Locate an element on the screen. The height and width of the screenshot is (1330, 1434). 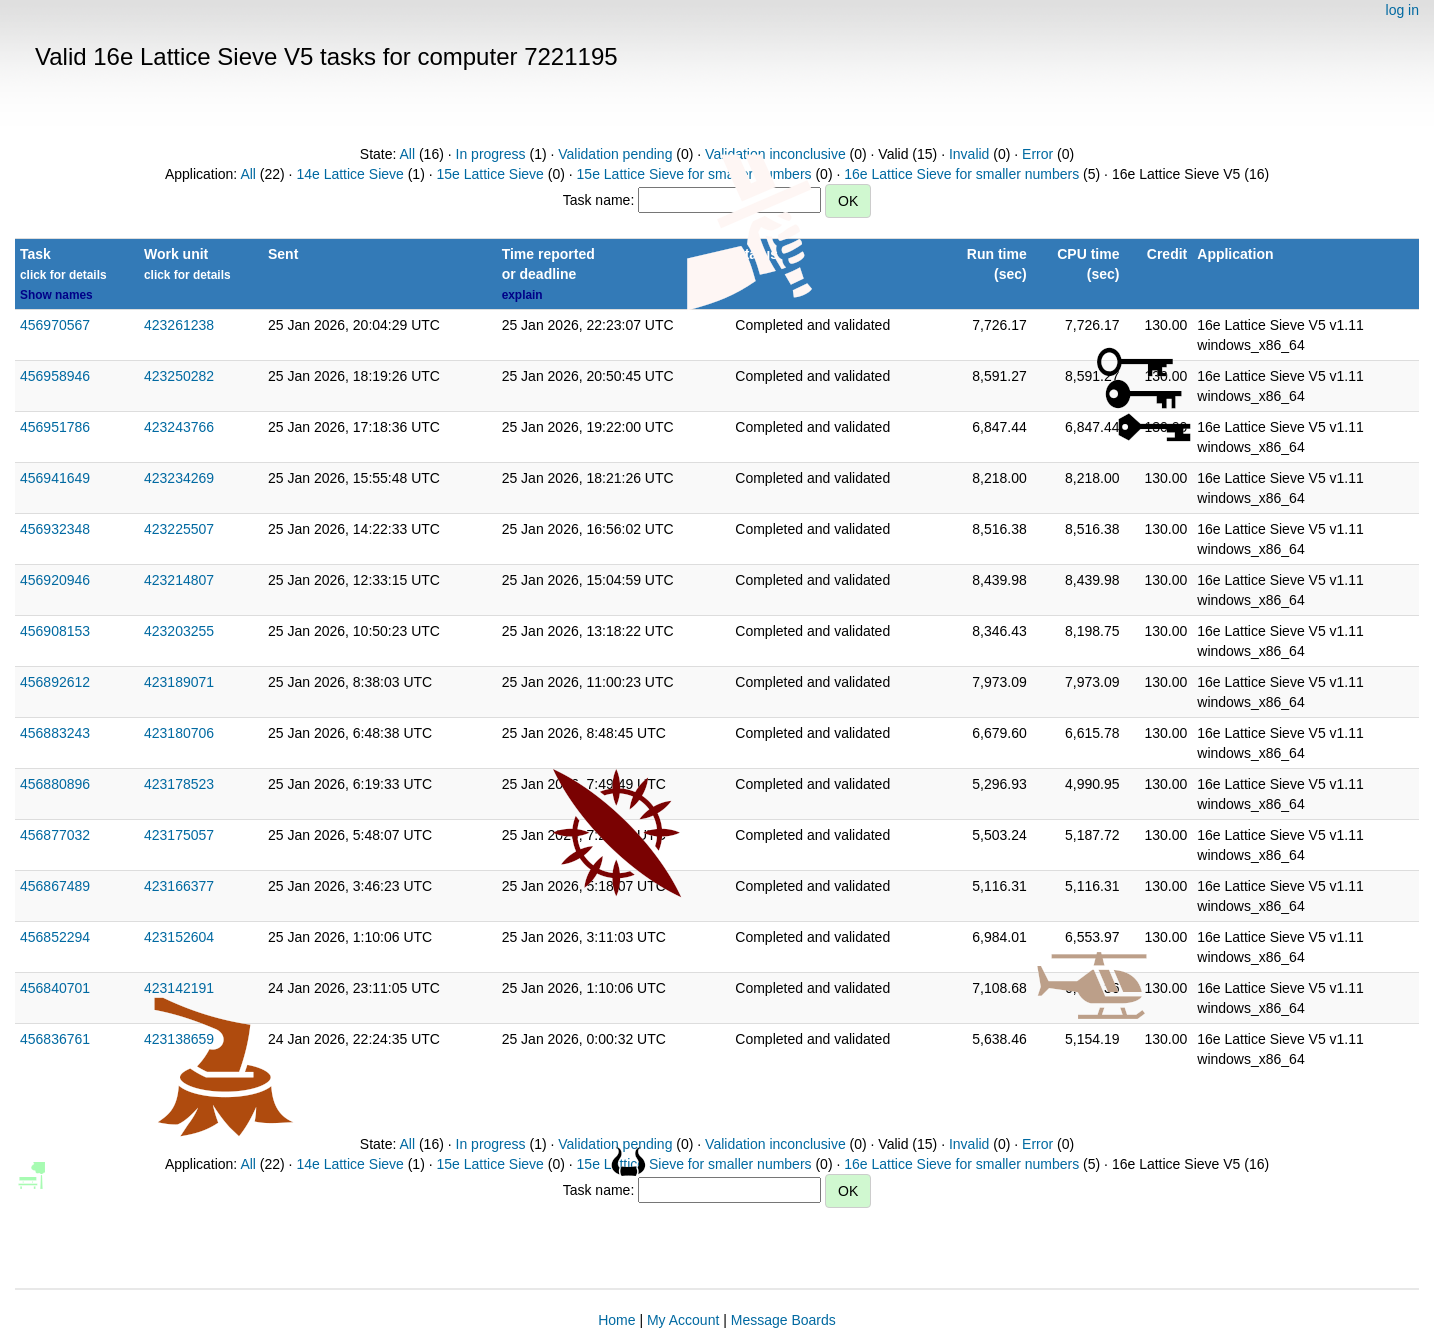
view your collection of keys or access credentials is located at coordinates (1143, 394).